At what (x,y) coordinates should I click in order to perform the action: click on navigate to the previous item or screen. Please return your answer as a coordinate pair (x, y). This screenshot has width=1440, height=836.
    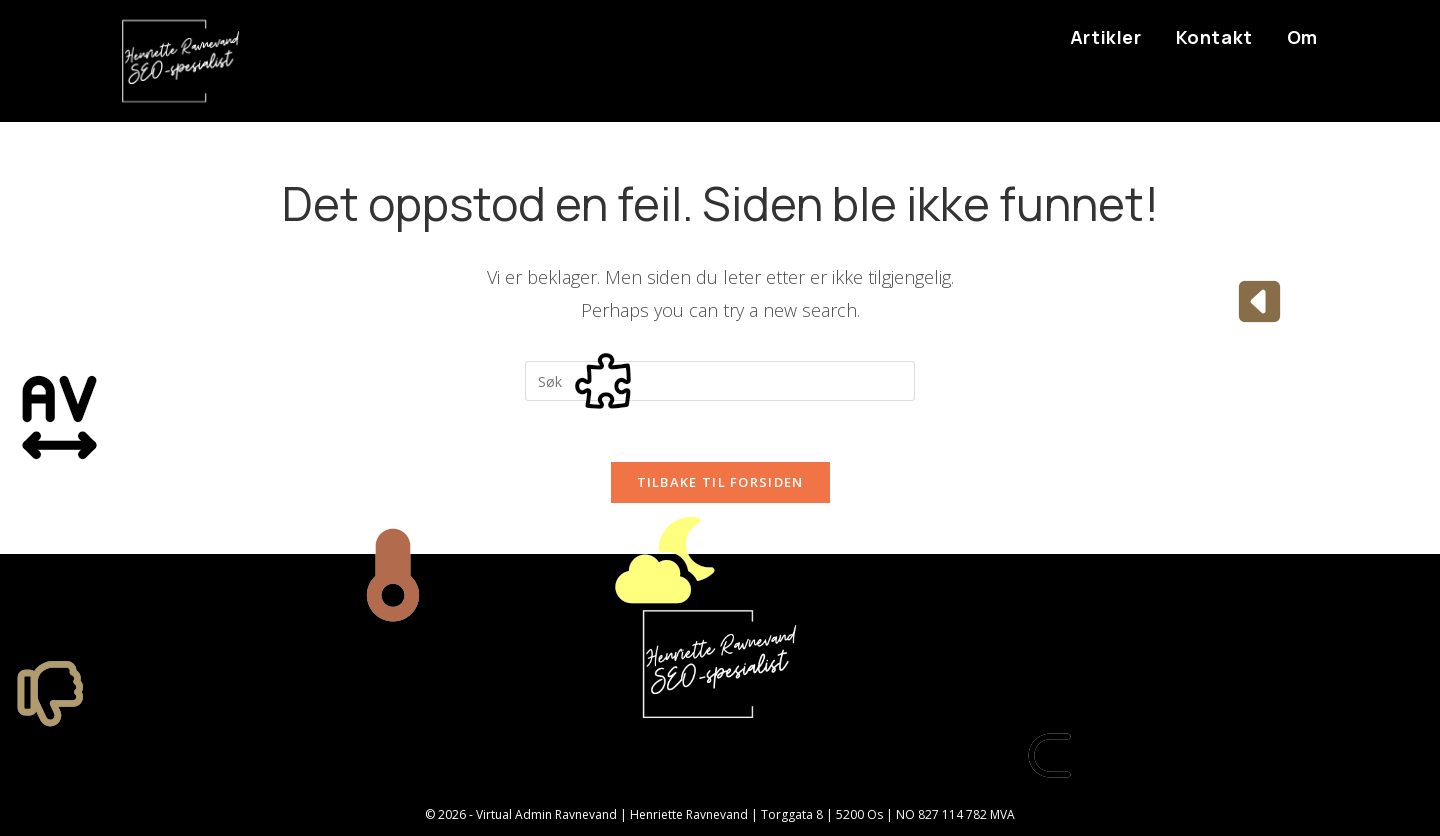
    Looking at the image, I should click on (1259, 301).